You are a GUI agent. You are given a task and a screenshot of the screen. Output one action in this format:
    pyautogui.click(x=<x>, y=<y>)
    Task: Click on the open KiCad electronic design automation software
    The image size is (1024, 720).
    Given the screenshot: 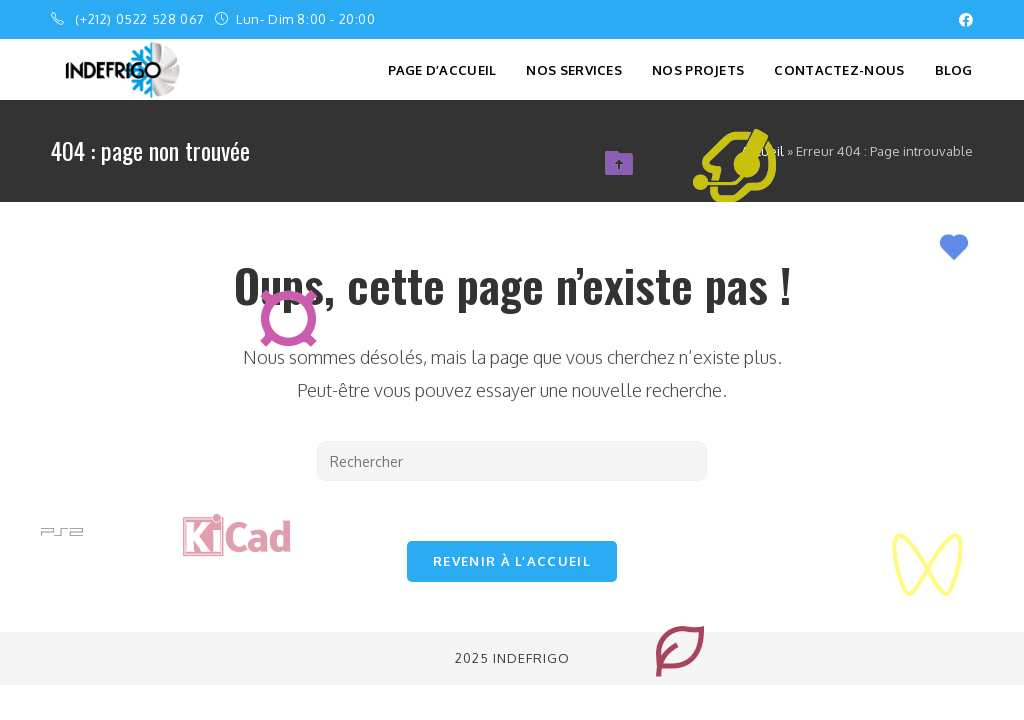 What is the action you would take?
    pyautogui.click(x=237, y=535)
    